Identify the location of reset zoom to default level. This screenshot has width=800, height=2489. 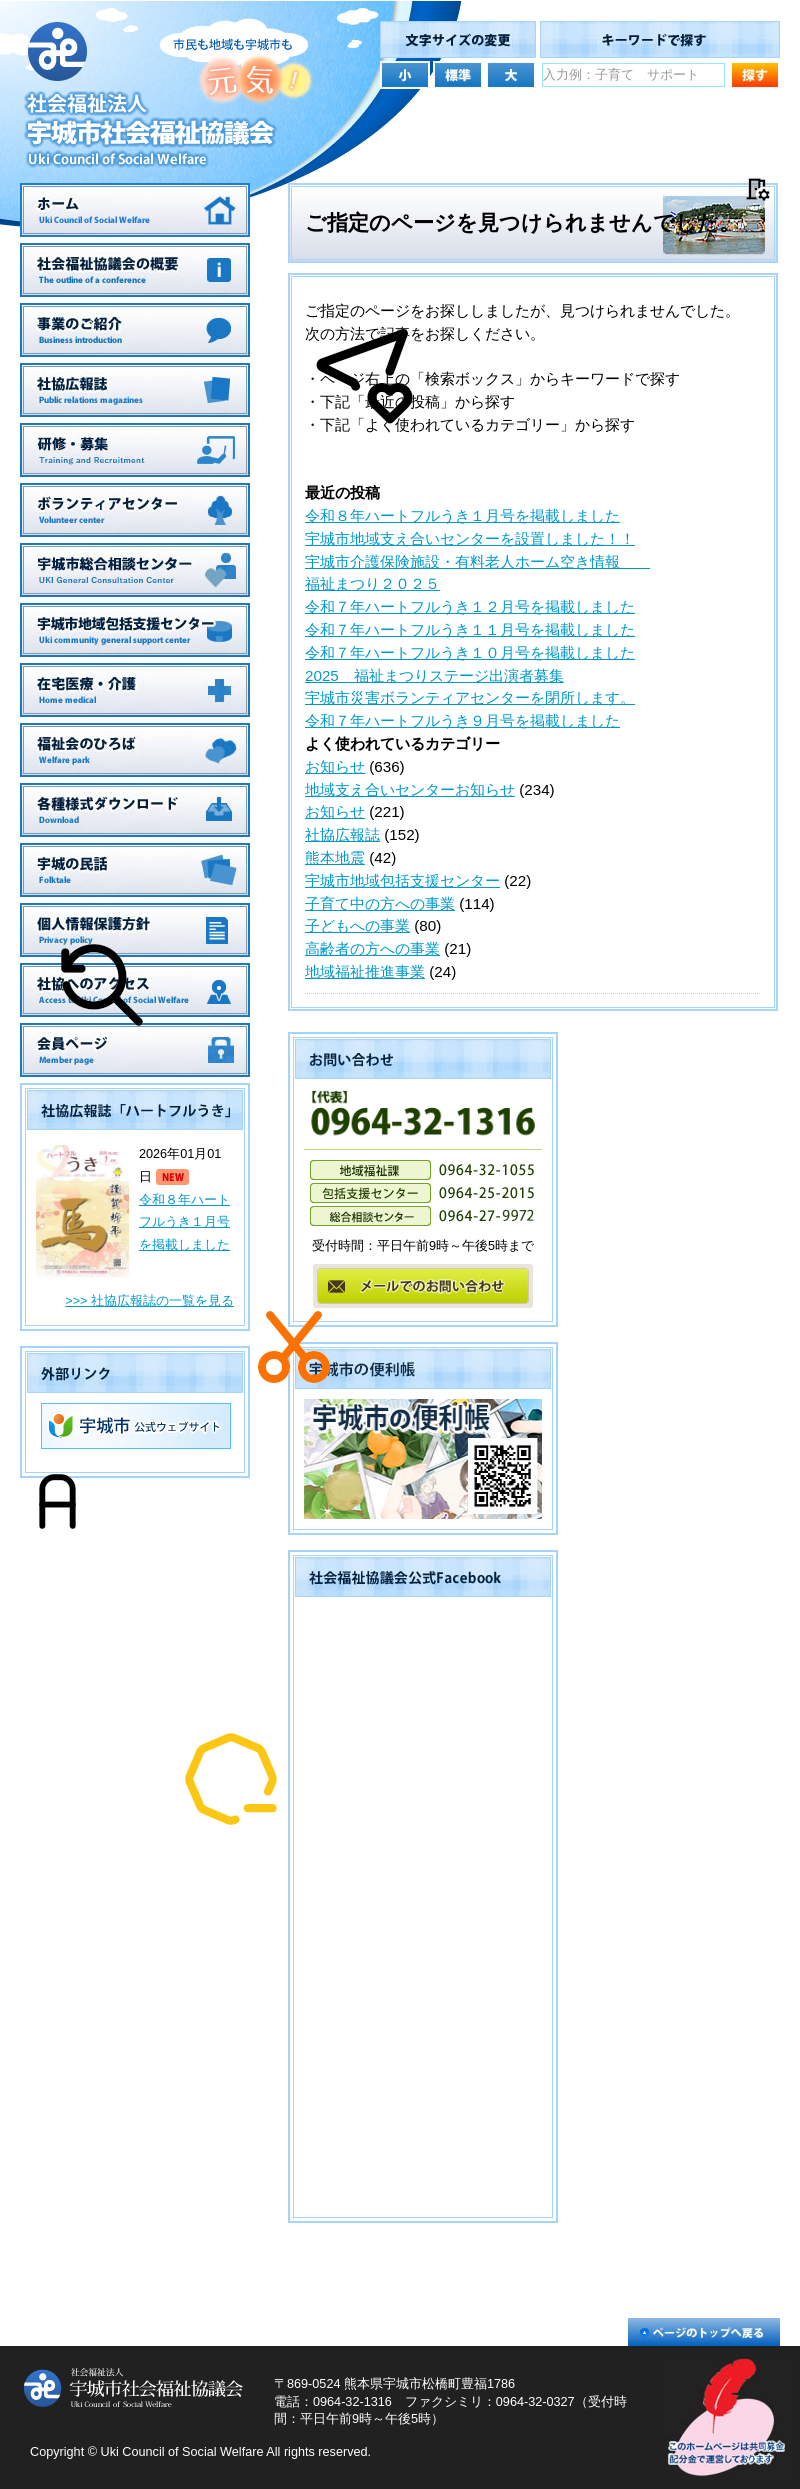
(102, 985).